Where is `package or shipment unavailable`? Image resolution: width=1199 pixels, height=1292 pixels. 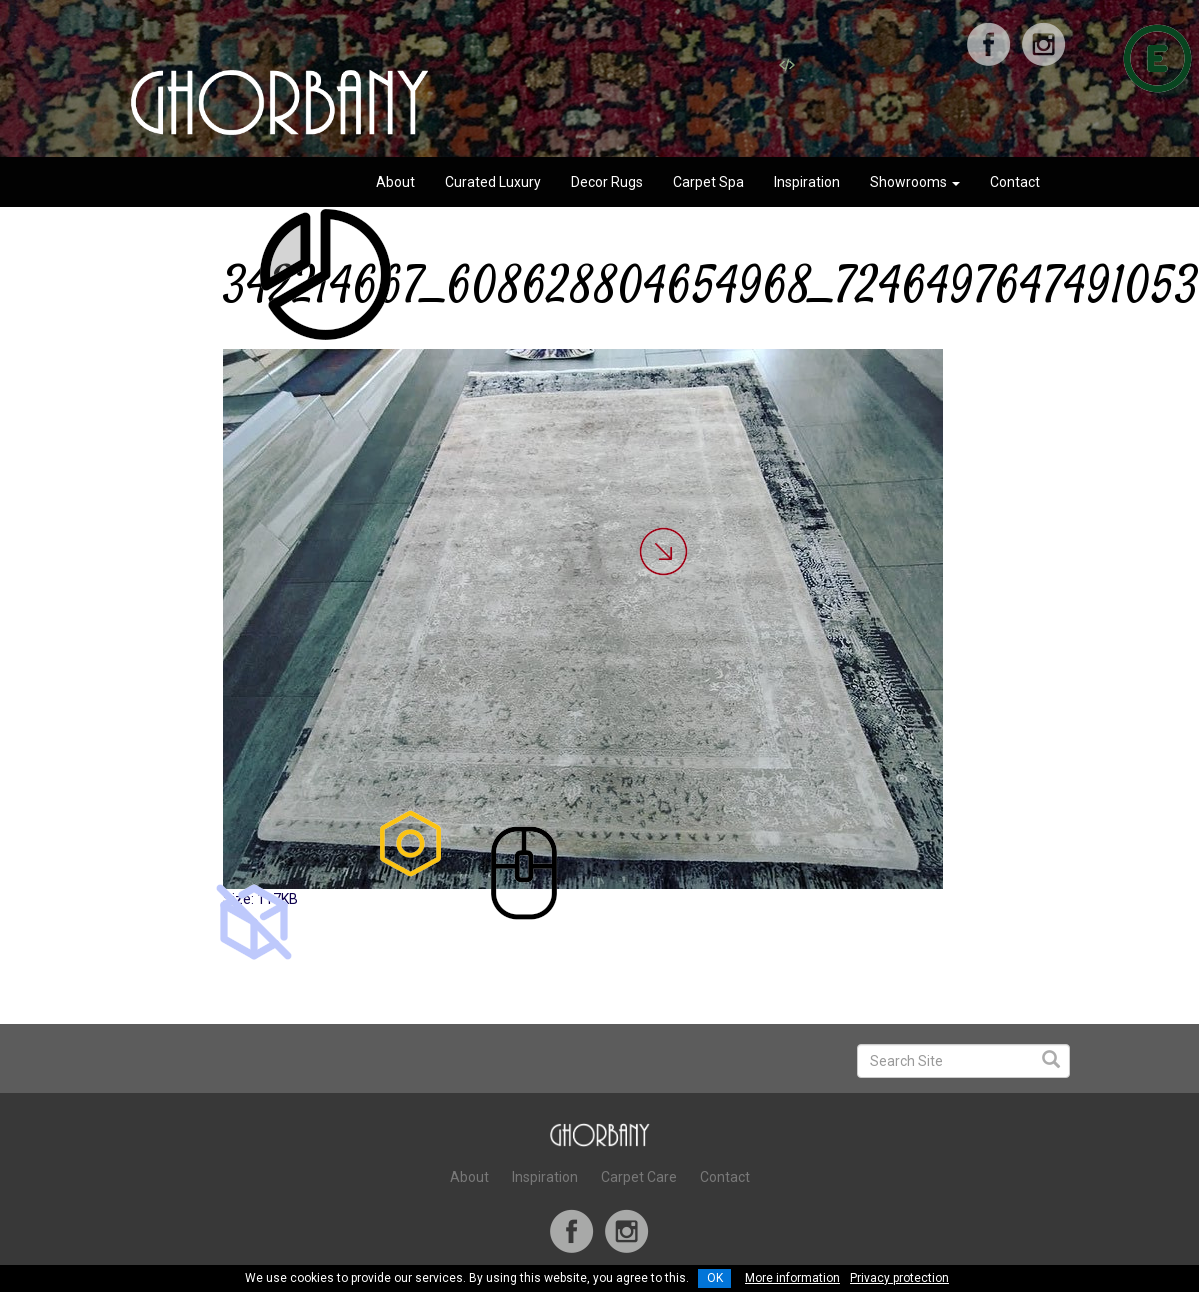 package or shipment unavailable is located at coordinates (254, 922).